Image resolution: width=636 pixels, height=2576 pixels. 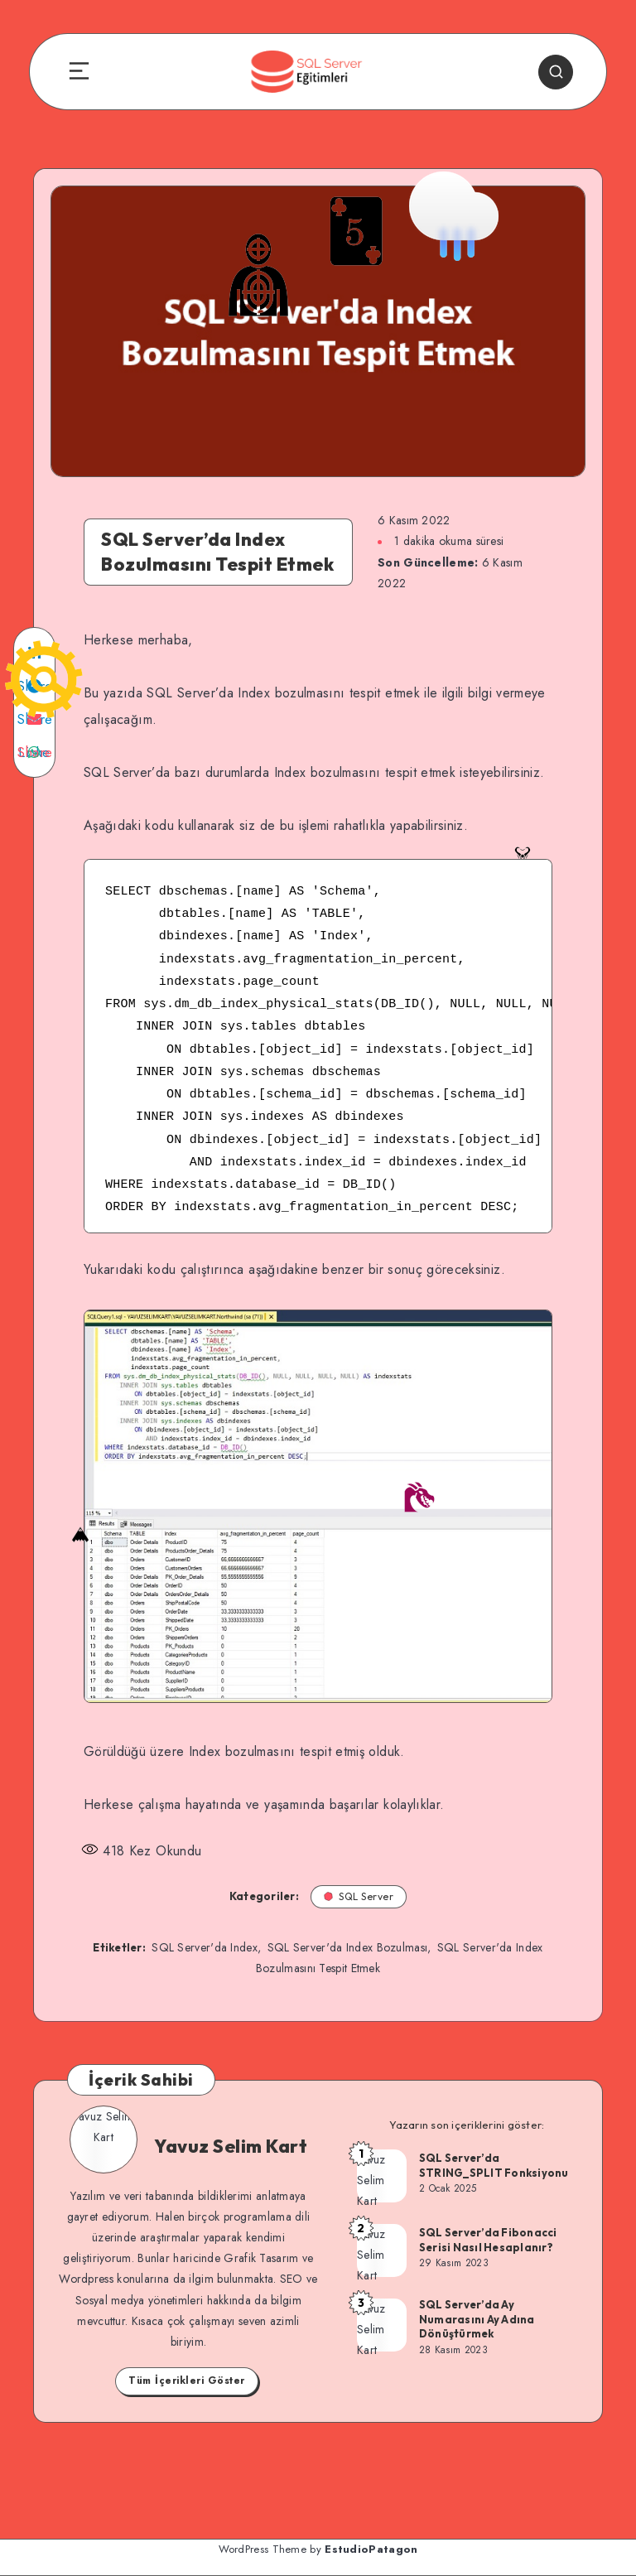 What do you see at coordinates (80, 1535) in the screenshot?
I see `stealth bomber aircraft unit in a strategy game` at bounding box center [80, 1535].